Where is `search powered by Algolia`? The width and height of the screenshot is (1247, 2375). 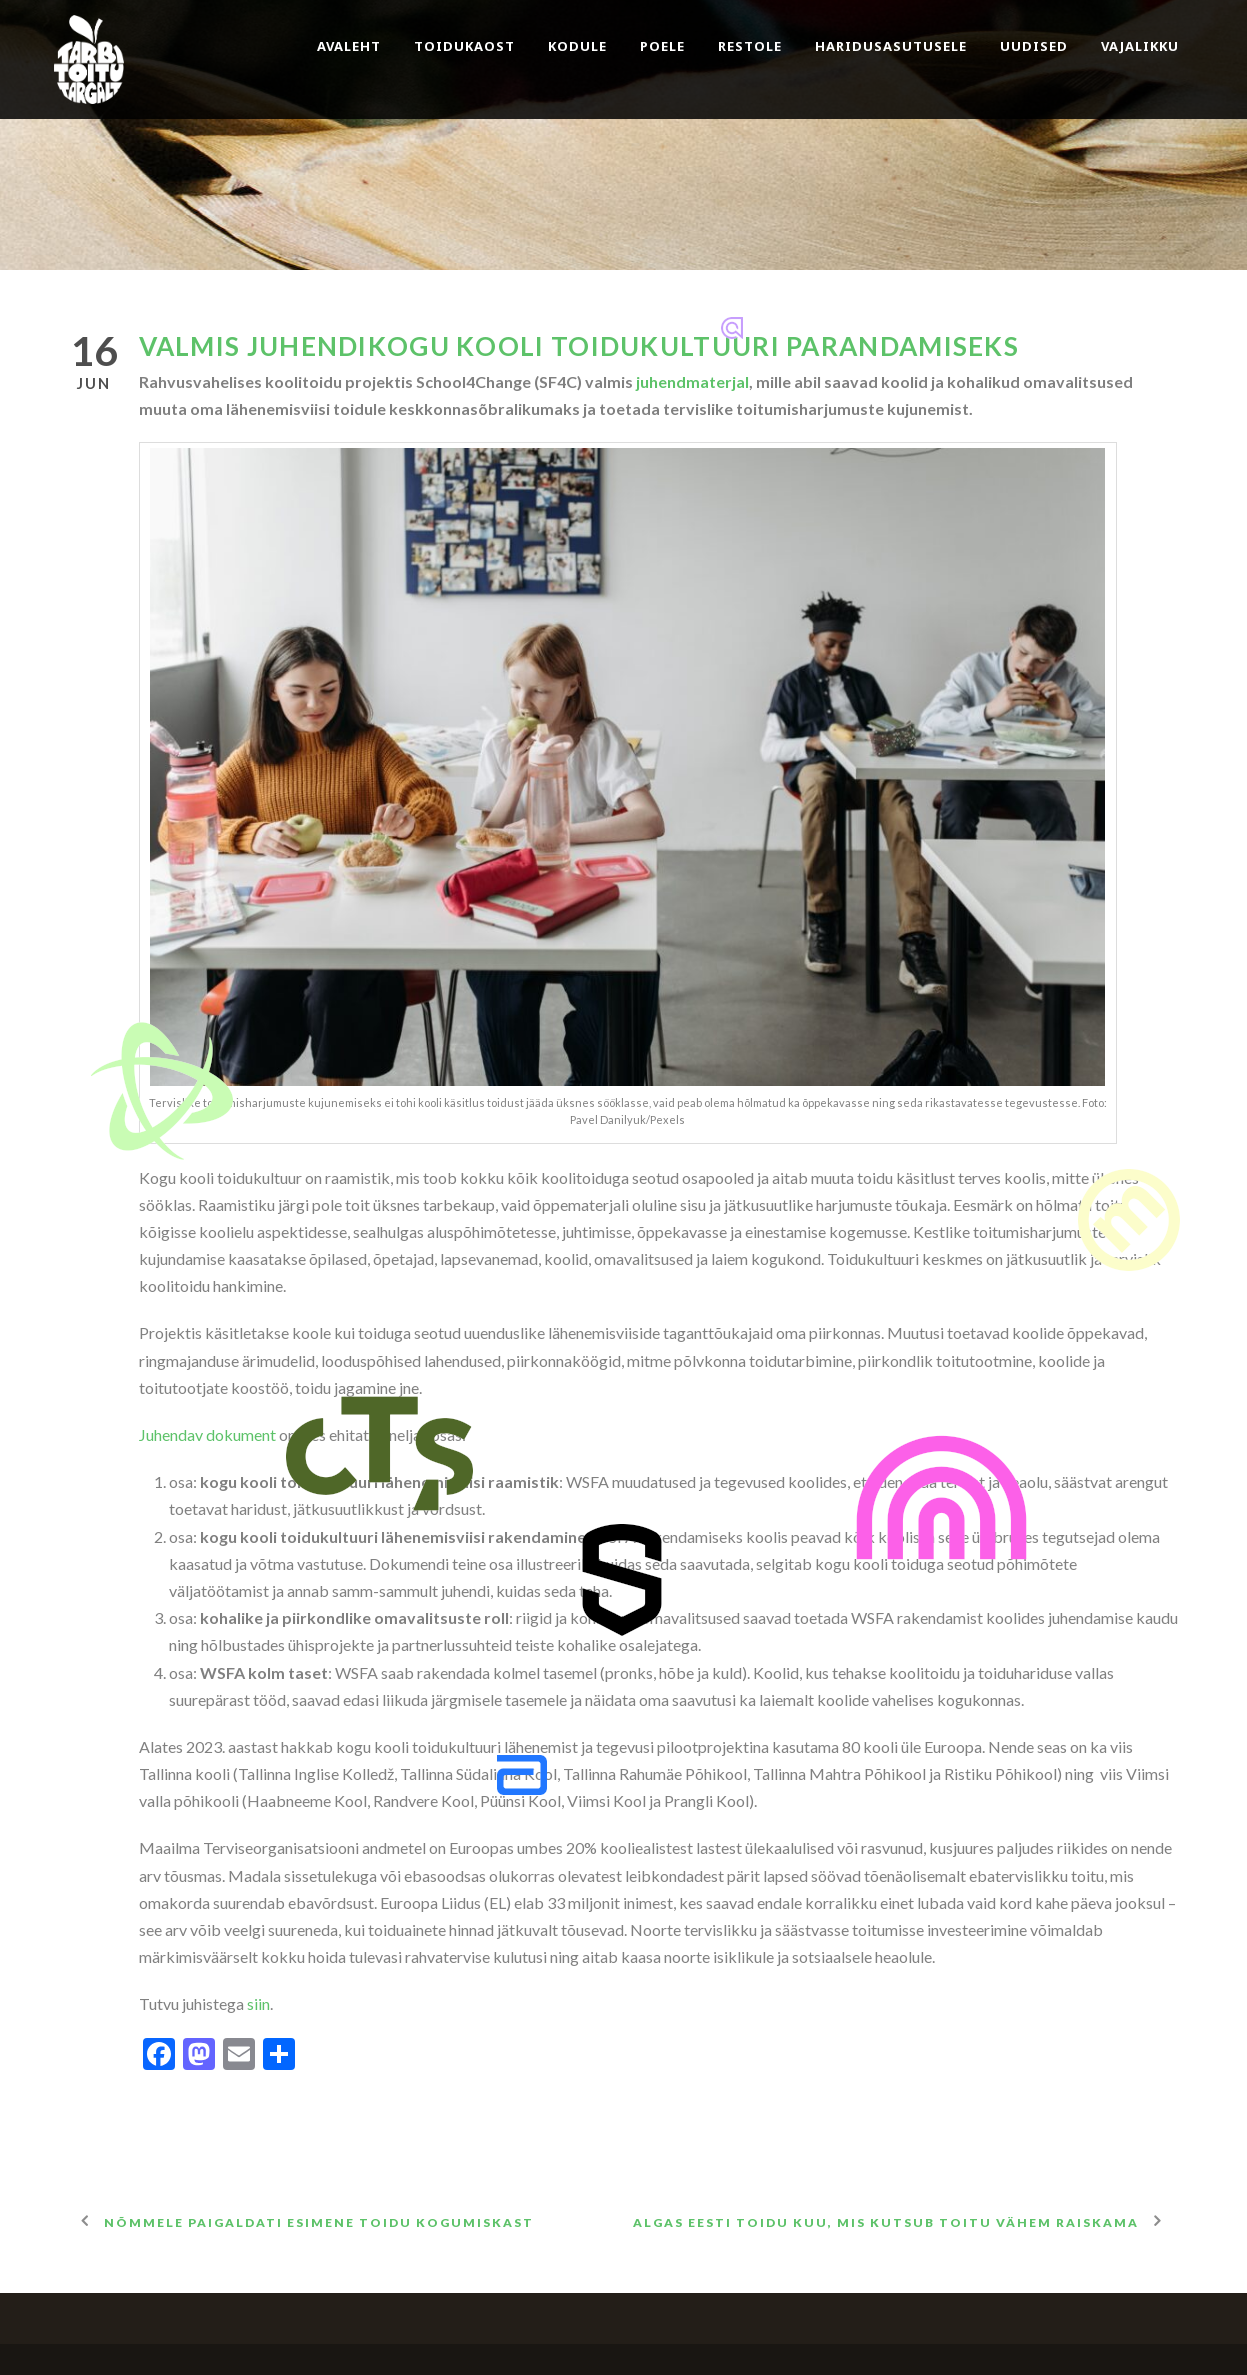 search powered by Algolia is located at coordinates (732, 328).